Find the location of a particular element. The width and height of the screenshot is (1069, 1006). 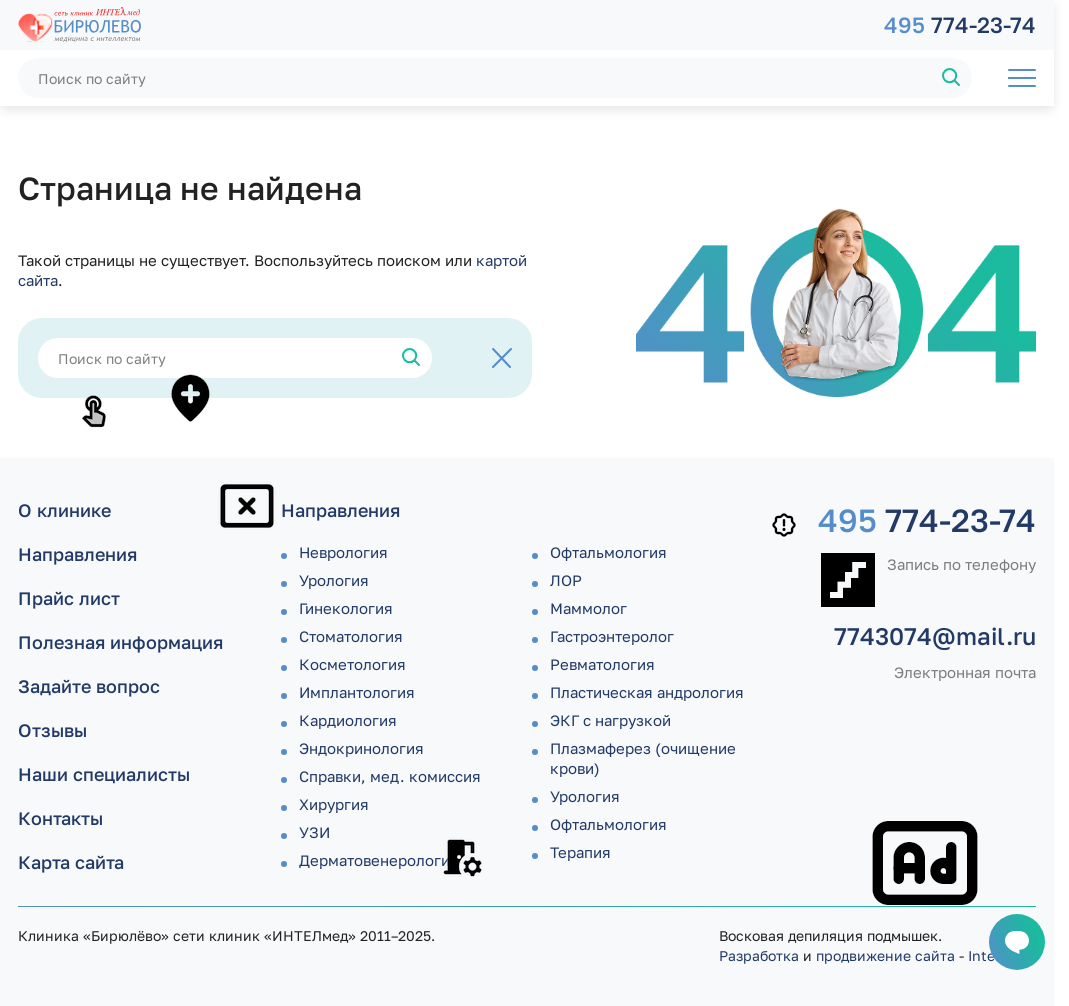

indicates stairs or stairway access is located at coordinates (848, 580).